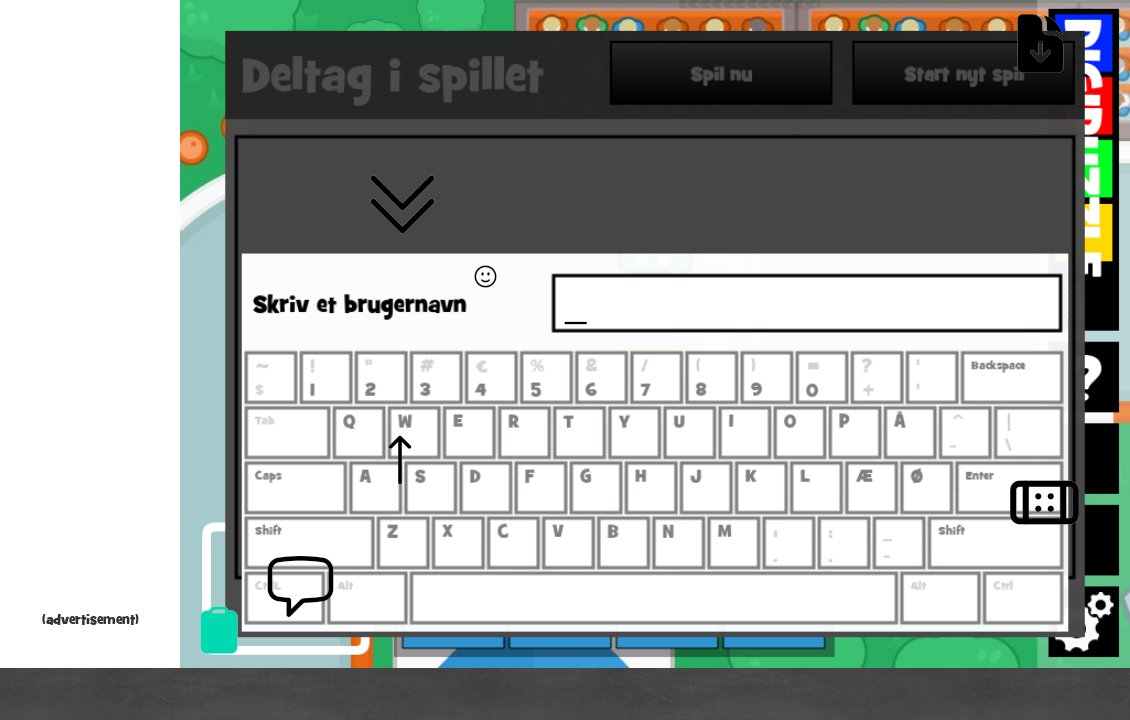 Image resolution: width=1130 pixels, height=720 pixels. What do you see at coordinates (219, 630) in the screenshot?
I see `copy content to clipboard` at bounding box center [219, 630].